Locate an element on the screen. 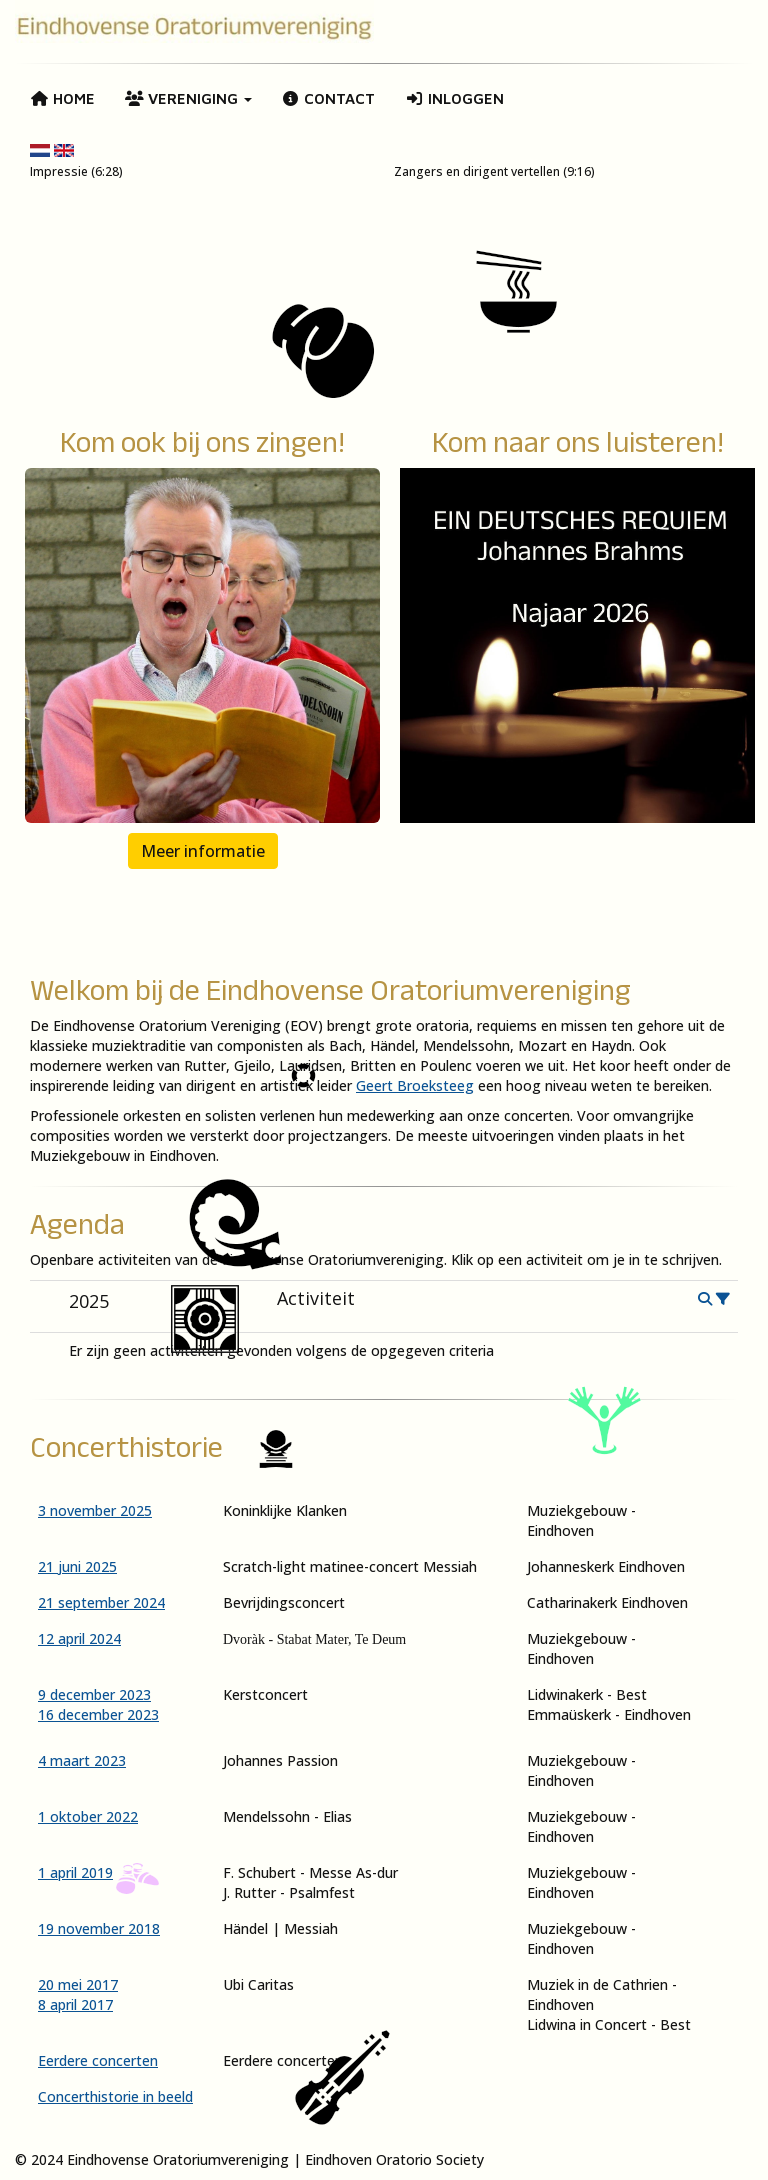 Image resolution: width=768 pixels, height=2180 pixels. sonic the hedgehog character or game reference is located at coordinates (137, 1878).